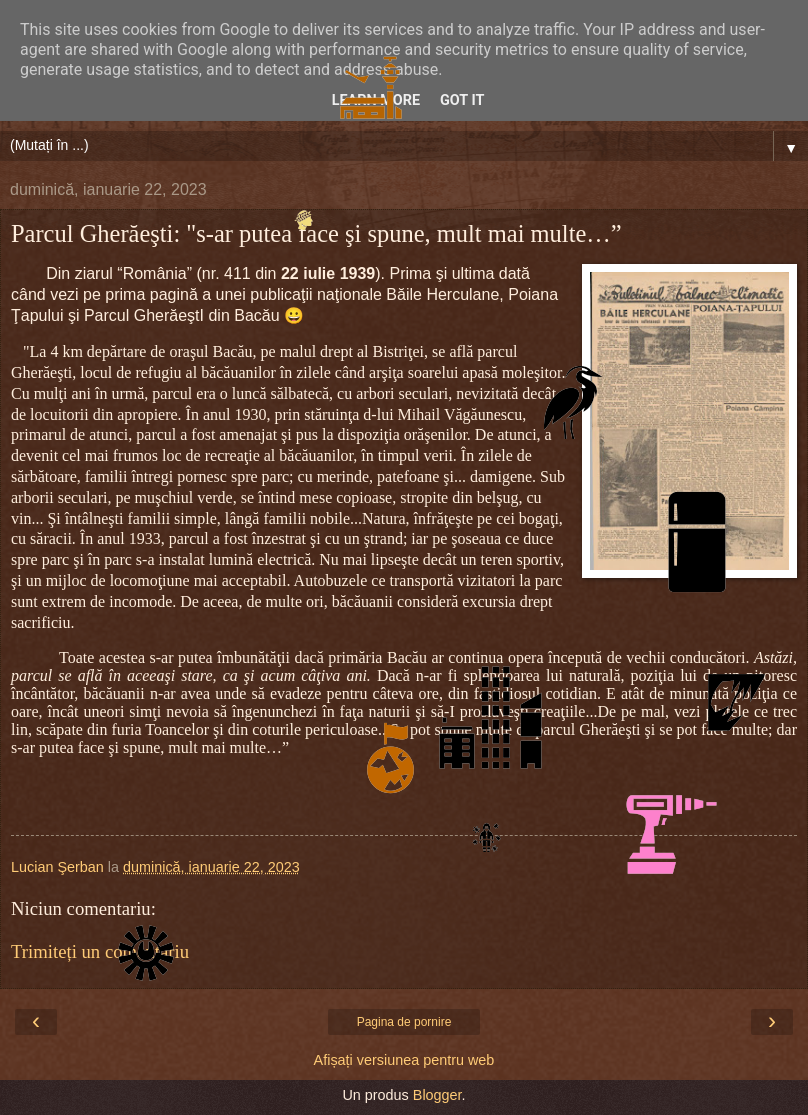  What do you see at coordinates (371, 88) in the screenshot?
I see `access airport or flight management features` at bounding box center [371, 88].